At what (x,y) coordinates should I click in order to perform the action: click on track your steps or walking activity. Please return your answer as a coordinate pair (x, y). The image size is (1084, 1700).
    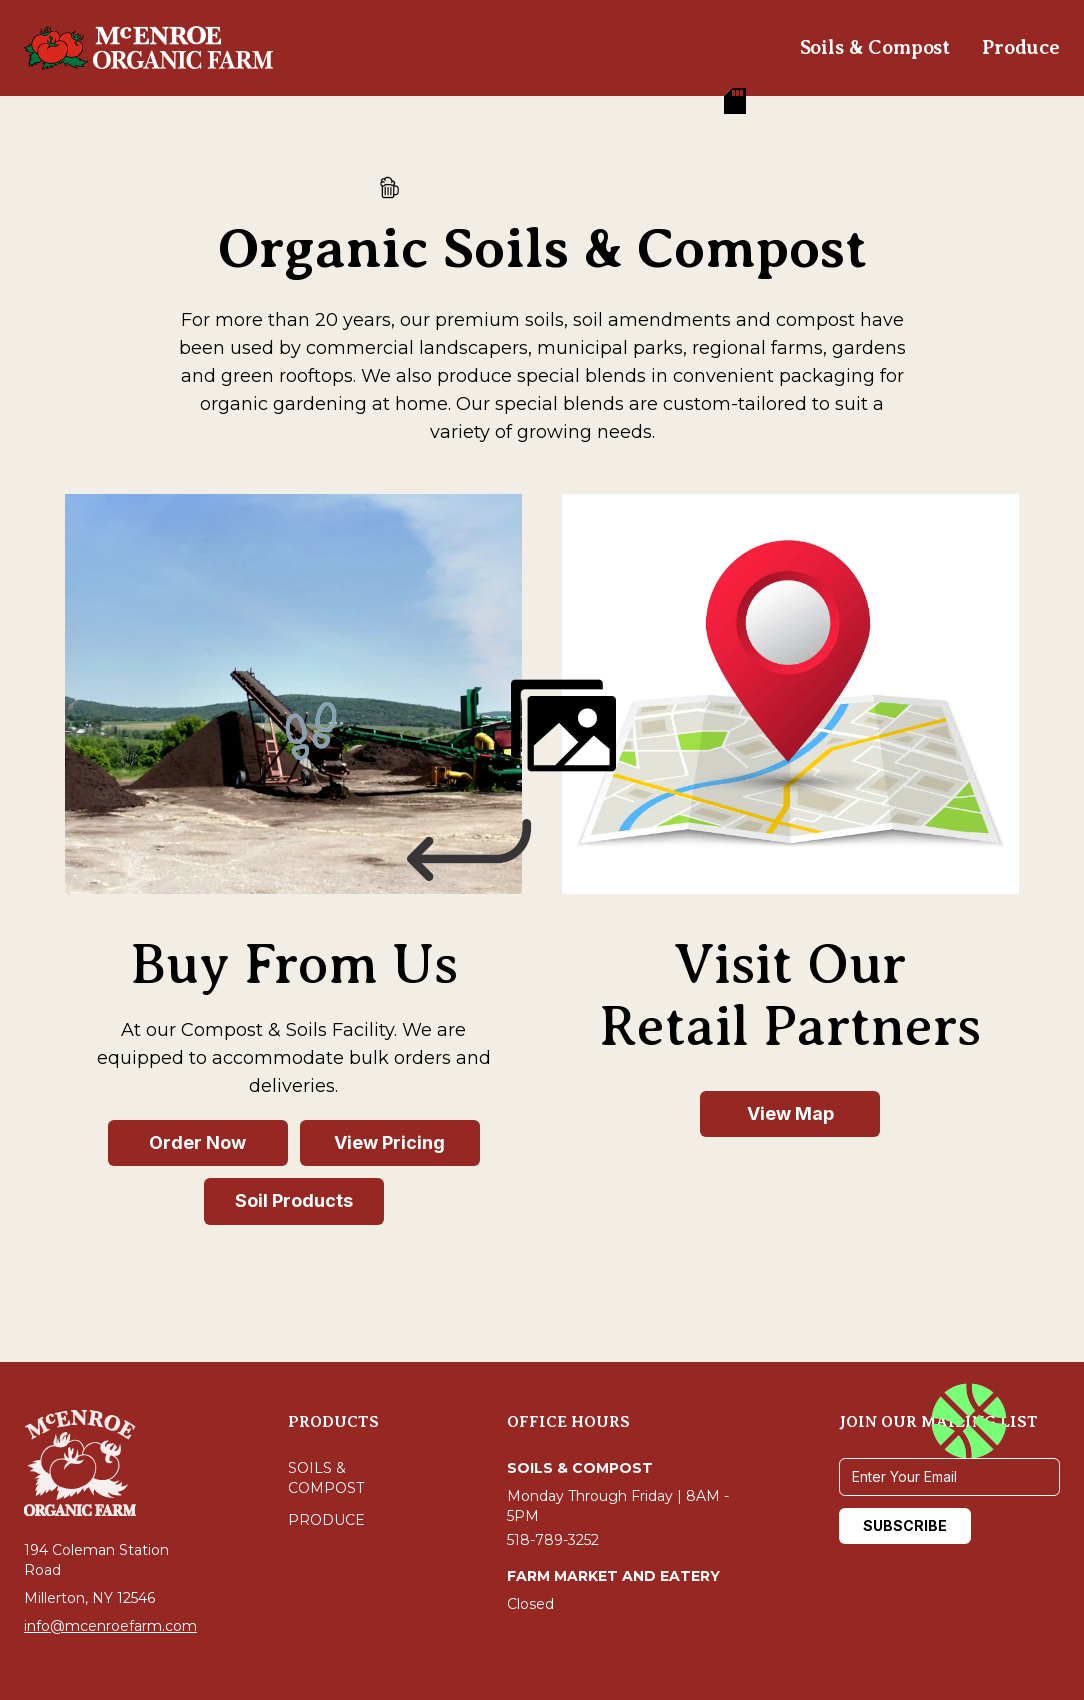
    Looking at the image, I should click on (311, 731).